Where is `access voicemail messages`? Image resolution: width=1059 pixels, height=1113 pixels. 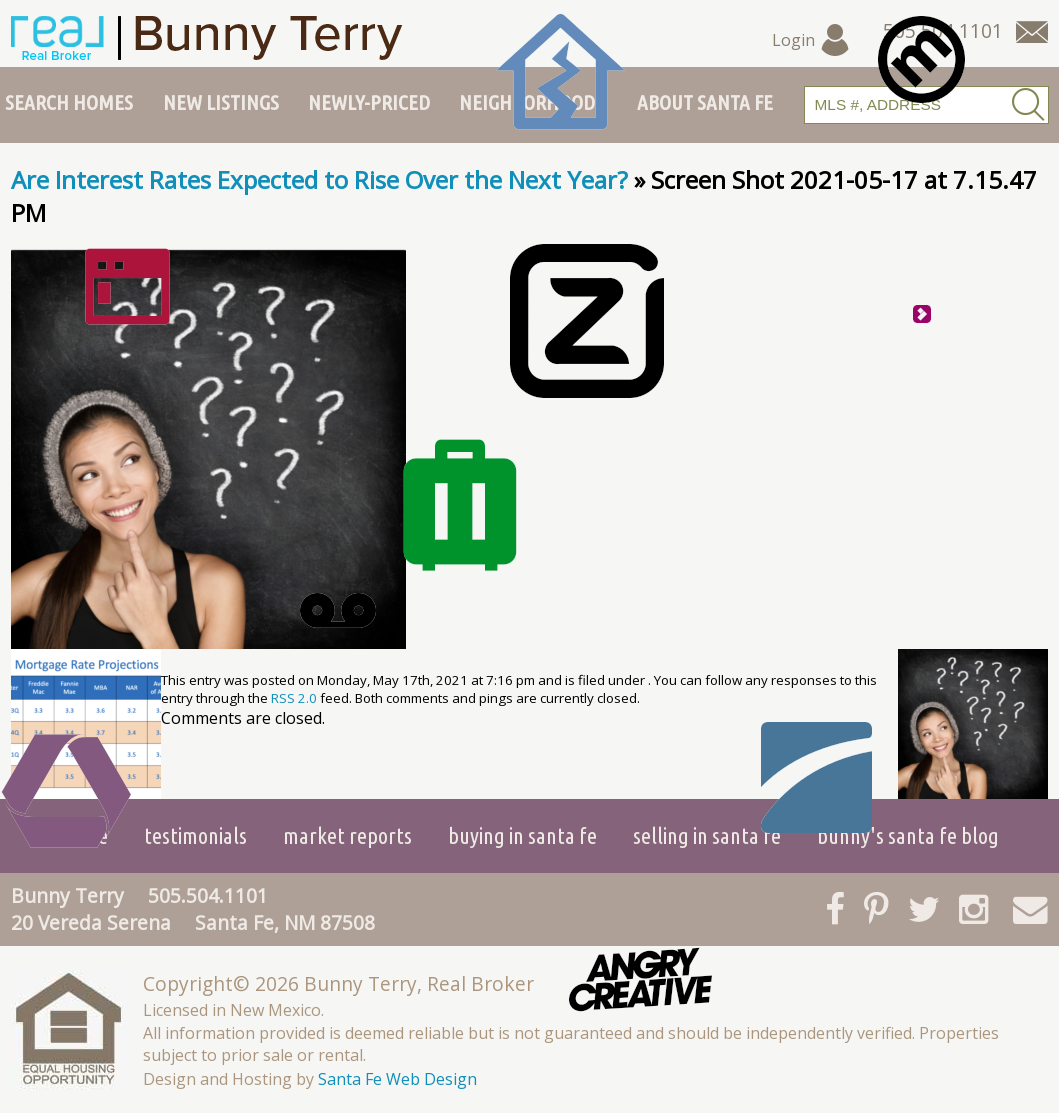
access voicemail messages is located at coordinates (338, 612).